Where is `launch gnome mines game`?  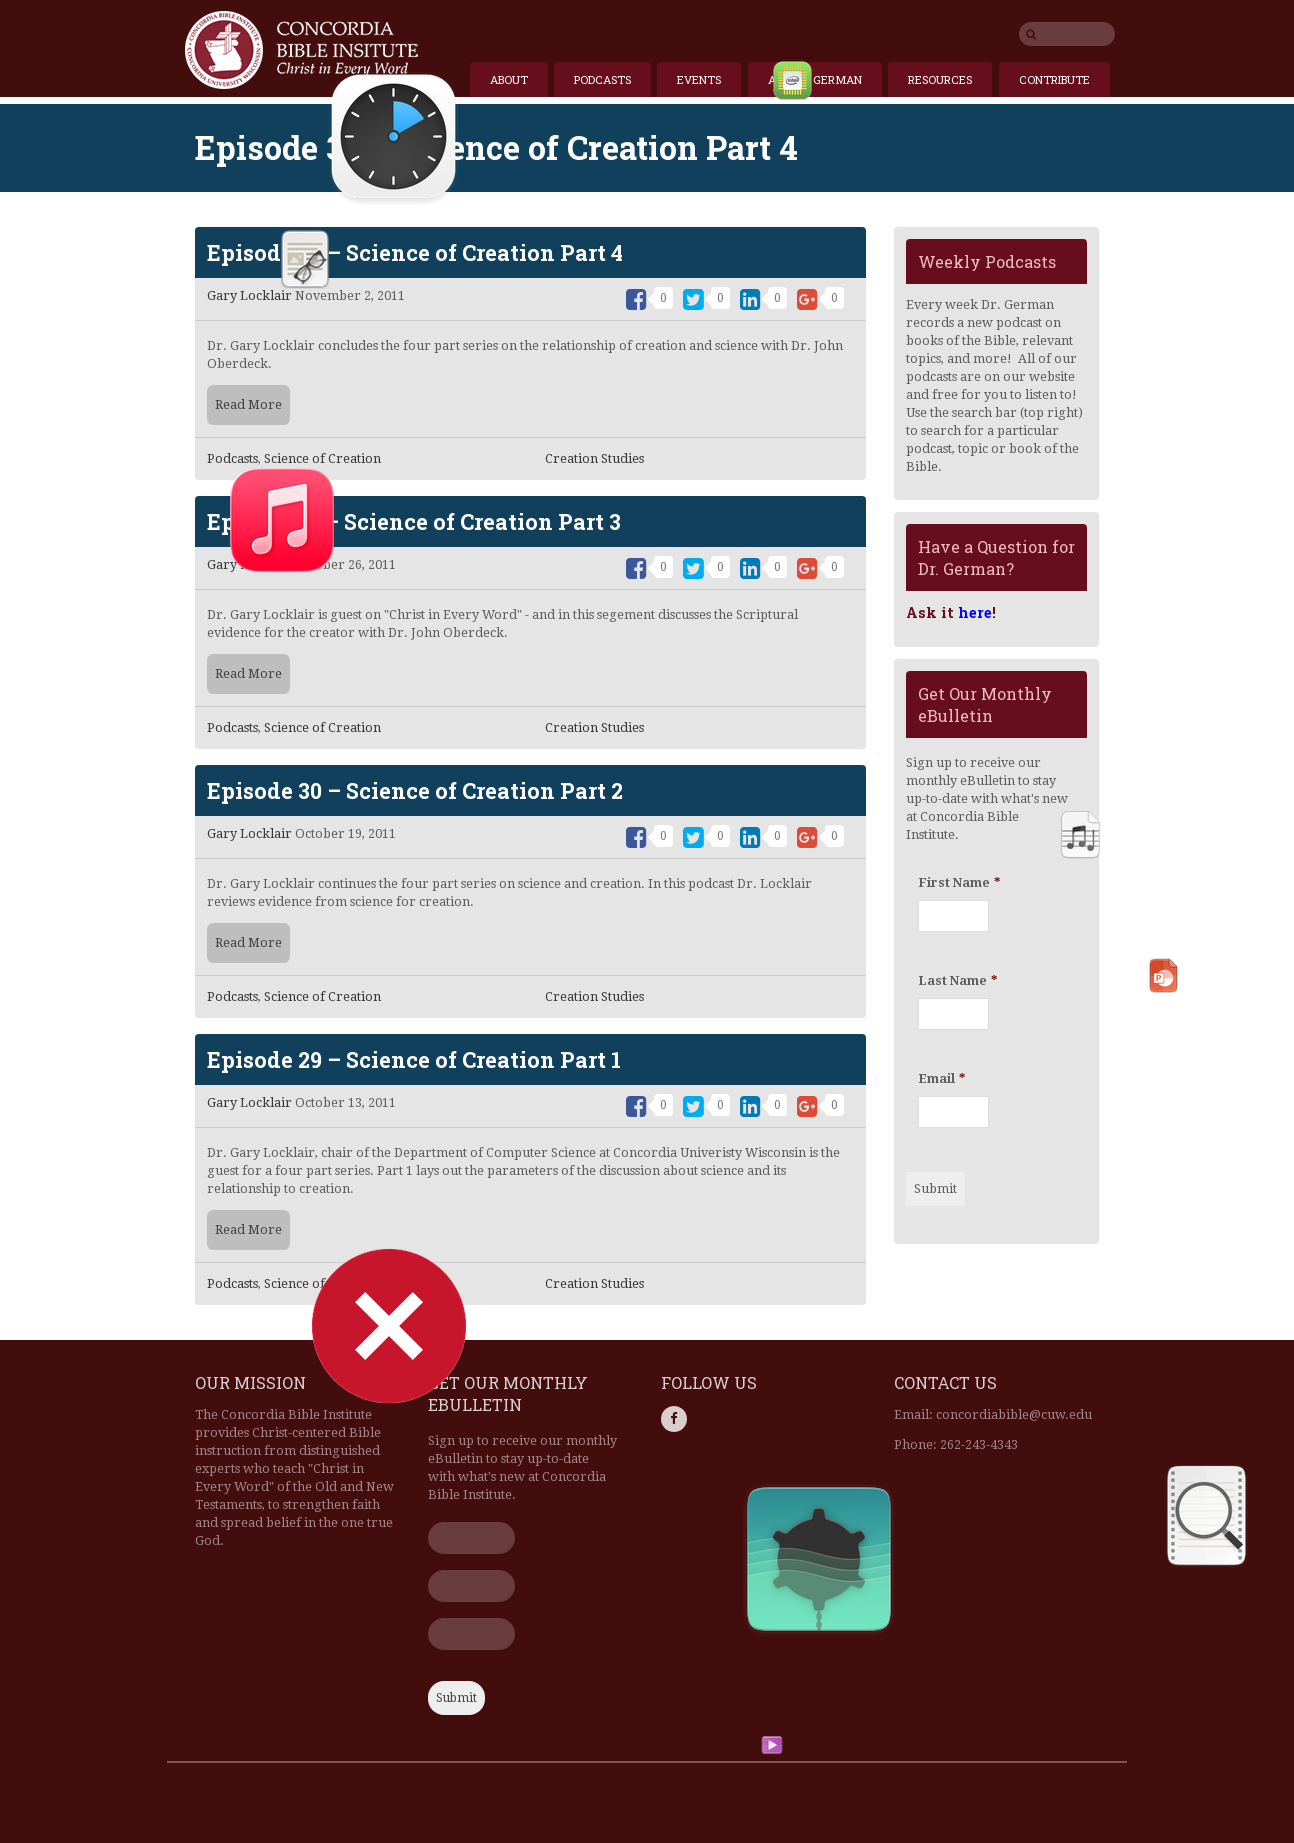
launch gnome mines game is located at coordinates (819, 1559).